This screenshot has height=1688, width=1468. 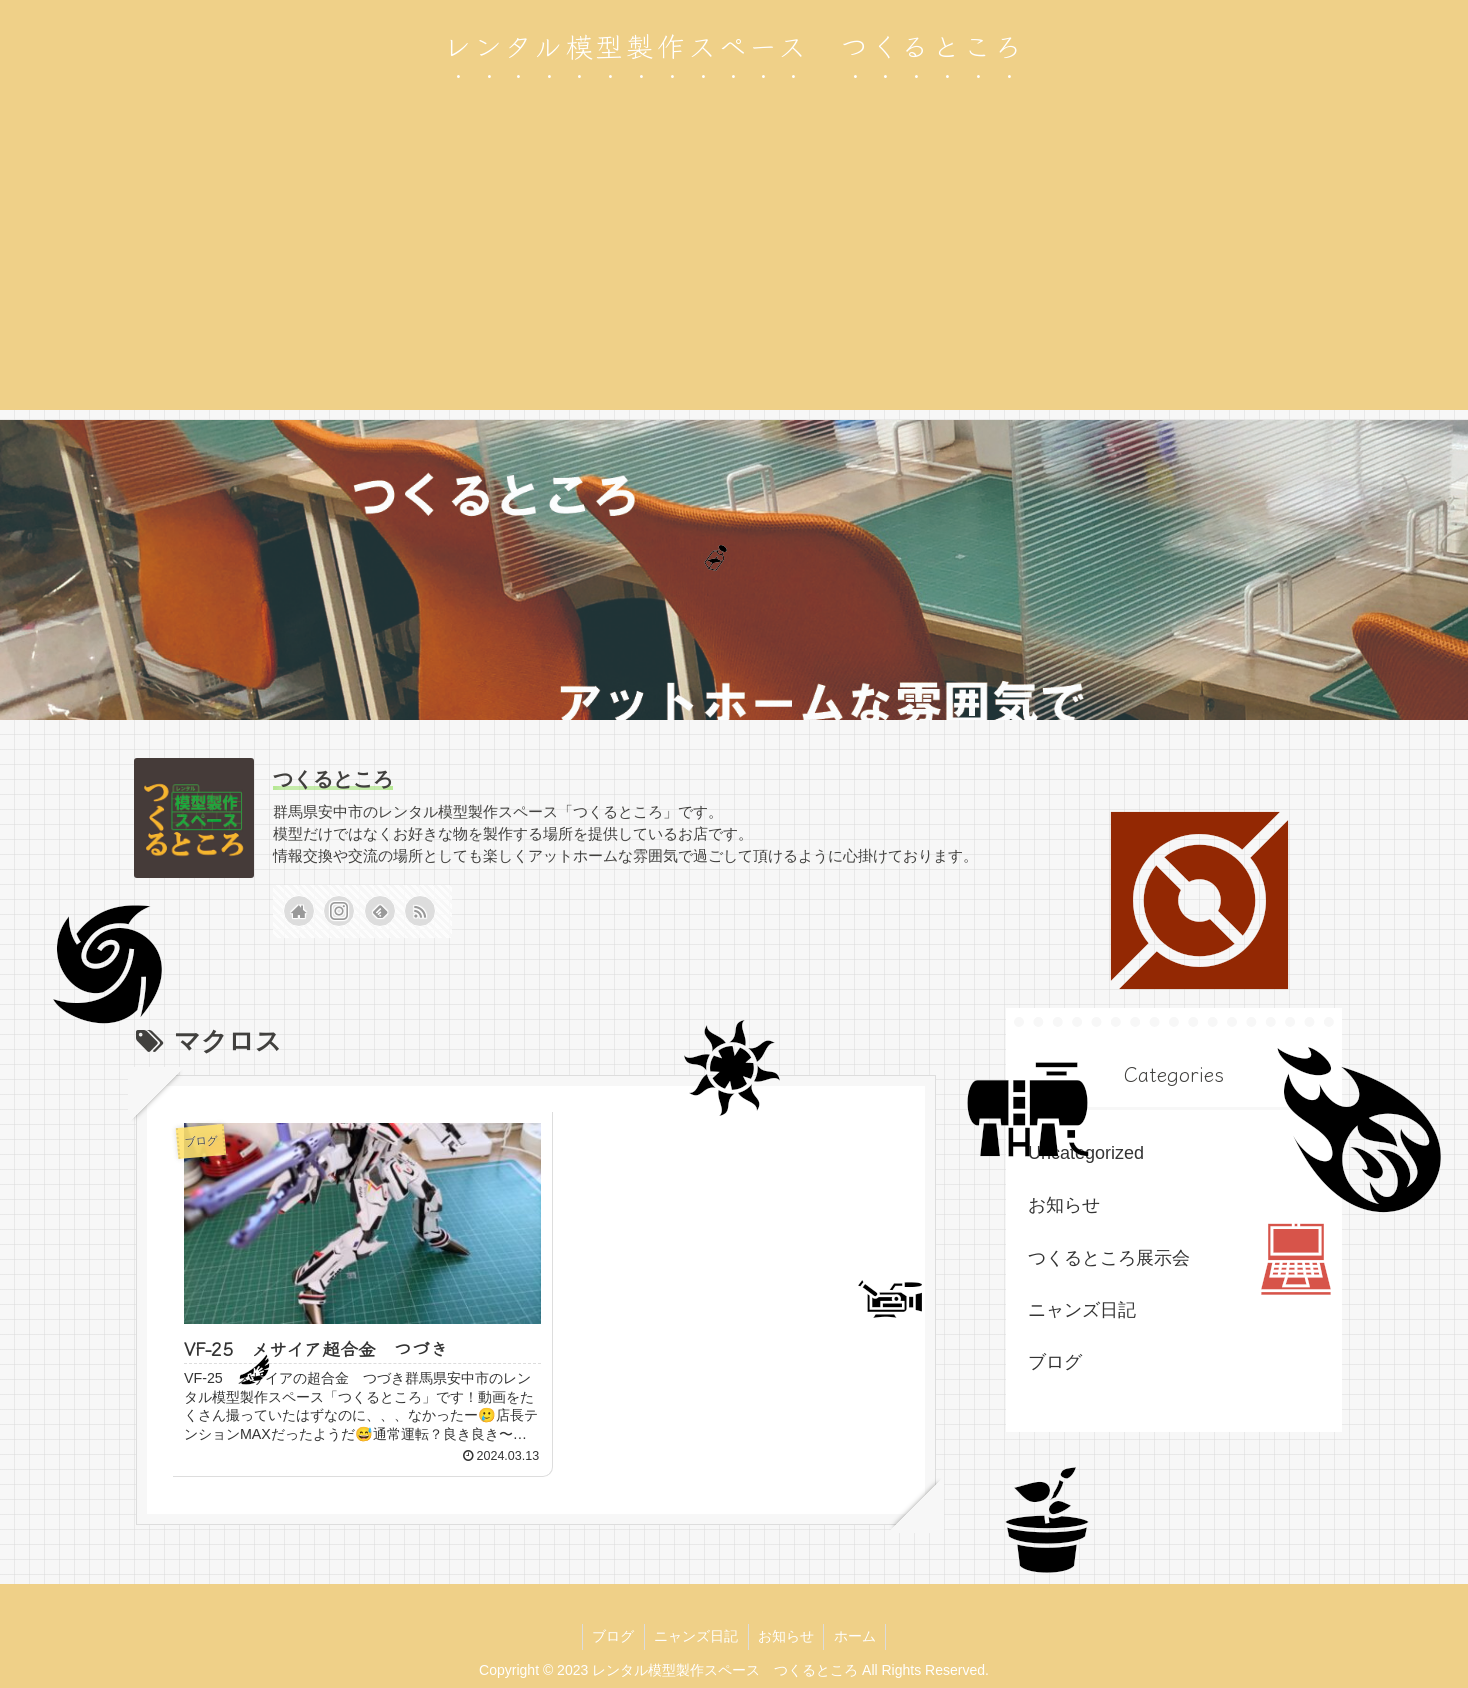 I want to click on potion or consumable item in inventory, so click(x=716, y=558).